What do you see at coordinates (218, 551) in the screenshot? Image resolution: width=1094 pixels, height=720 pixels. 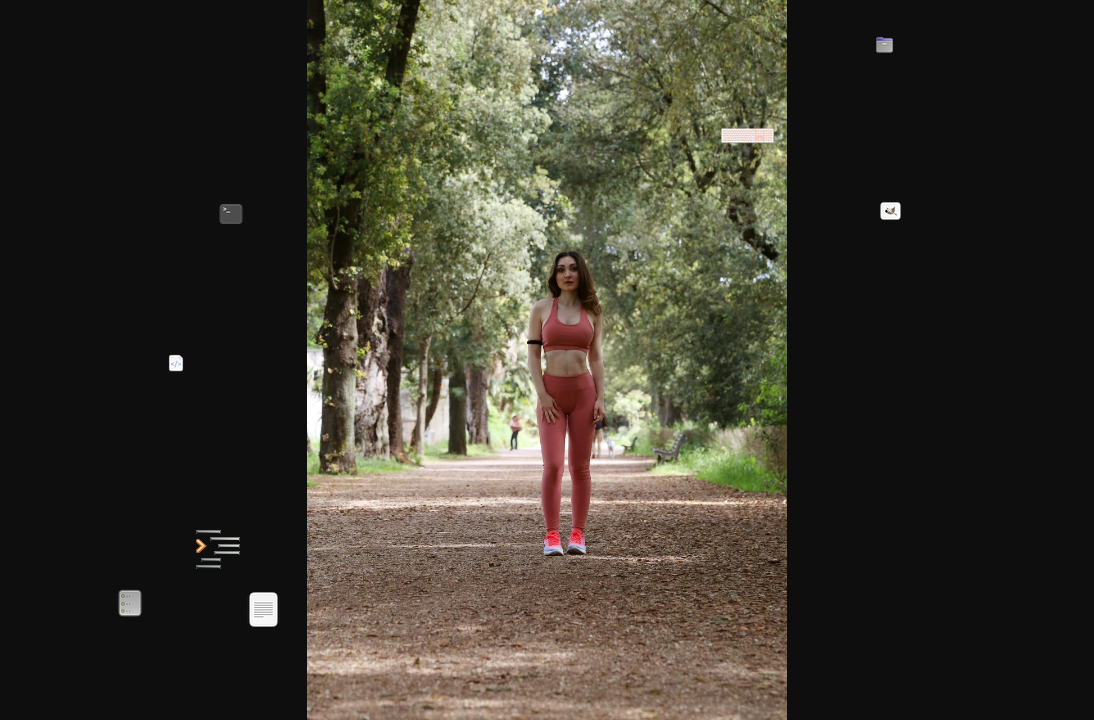 I see `decrease text indentation` at bounding box center [218, 551].